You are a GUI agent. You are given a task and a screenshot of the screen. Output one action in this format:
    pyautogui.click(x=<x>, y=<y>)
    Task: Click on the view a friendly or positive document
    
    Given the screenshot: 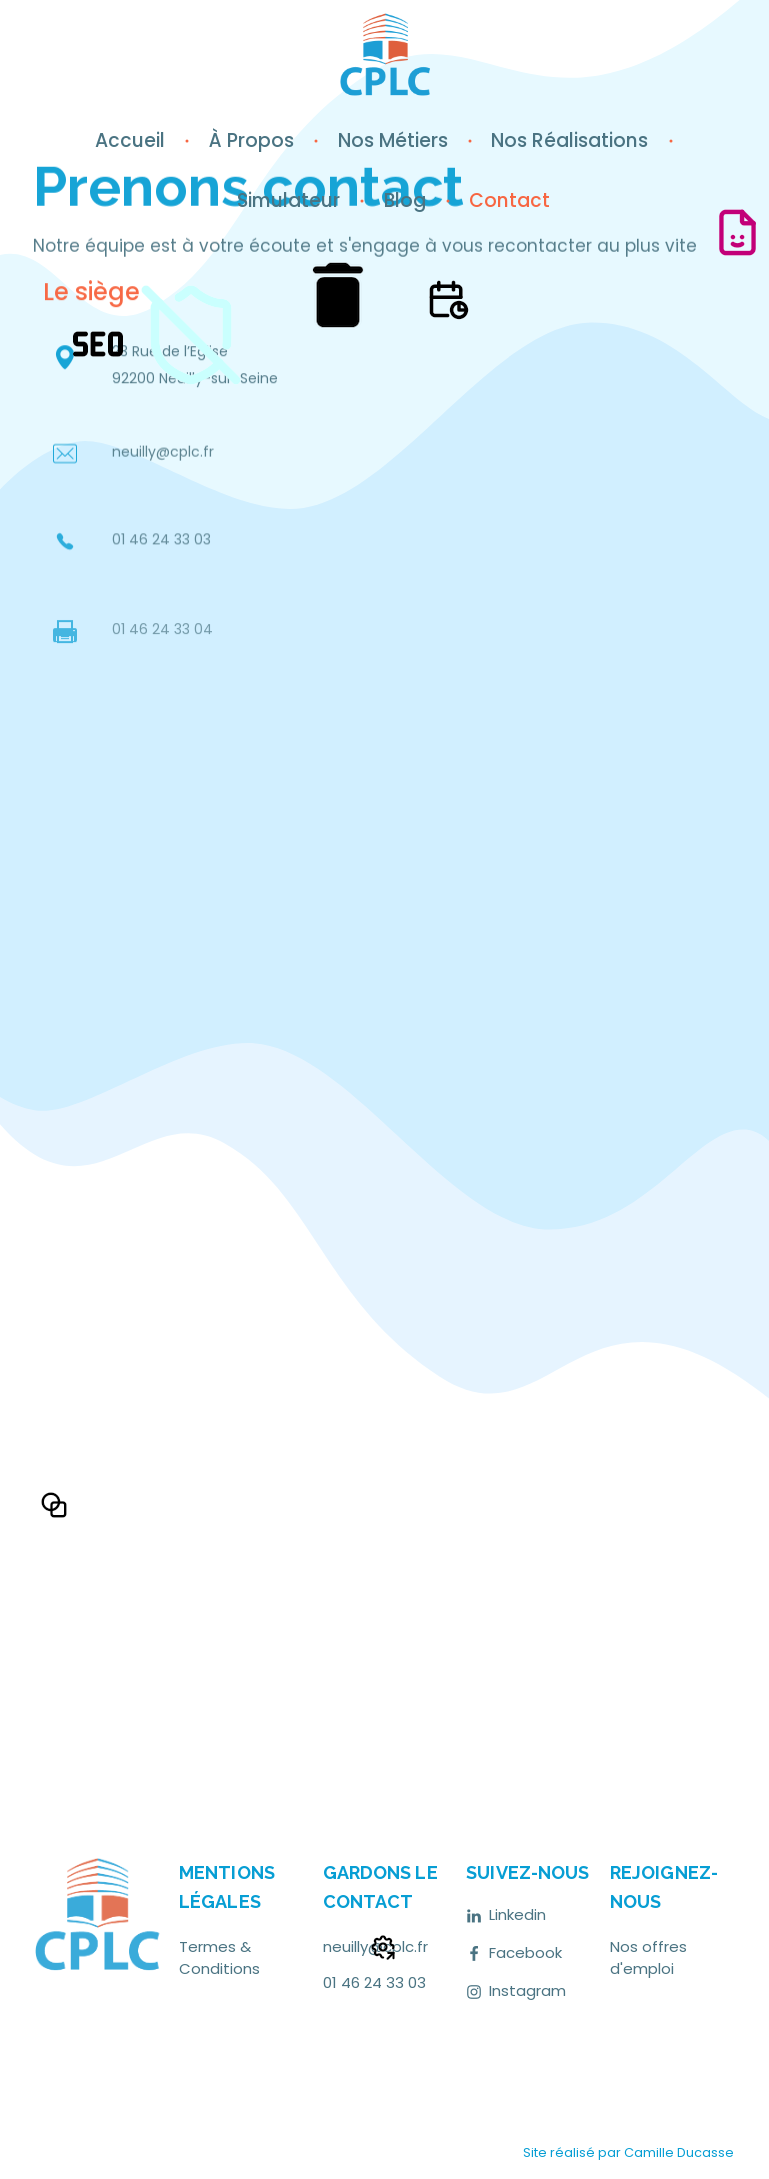 What is the action you would take?
    pyautogui.click(x=737, y=232)
    